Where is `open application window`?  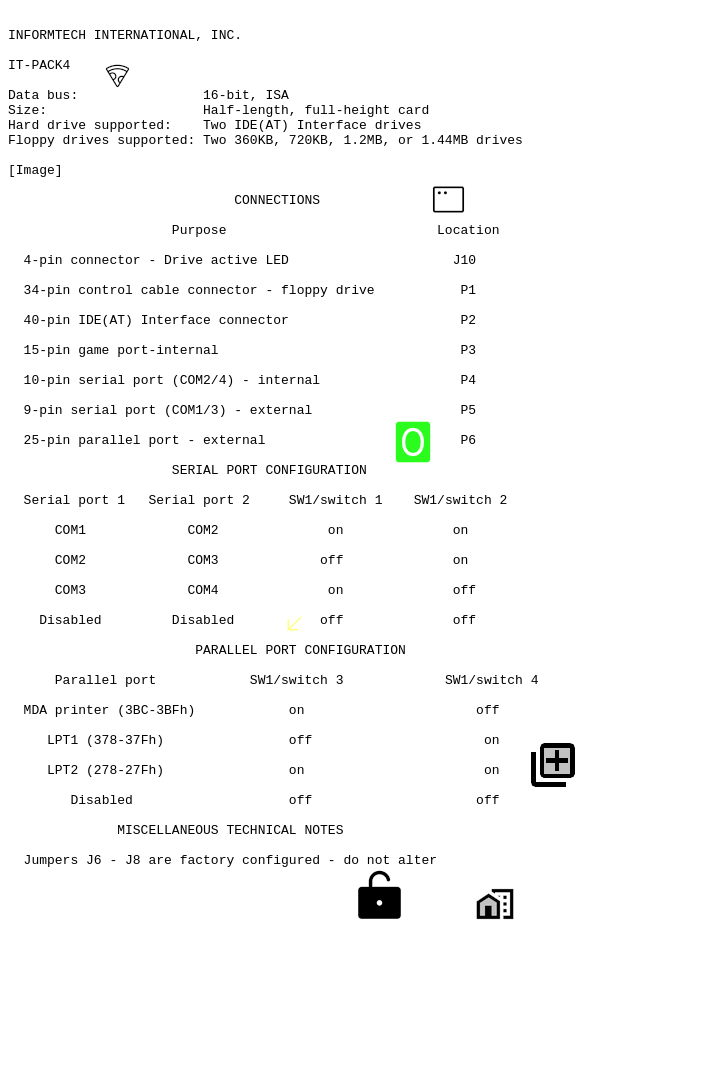 open application window is located at coordinates (448, 199).